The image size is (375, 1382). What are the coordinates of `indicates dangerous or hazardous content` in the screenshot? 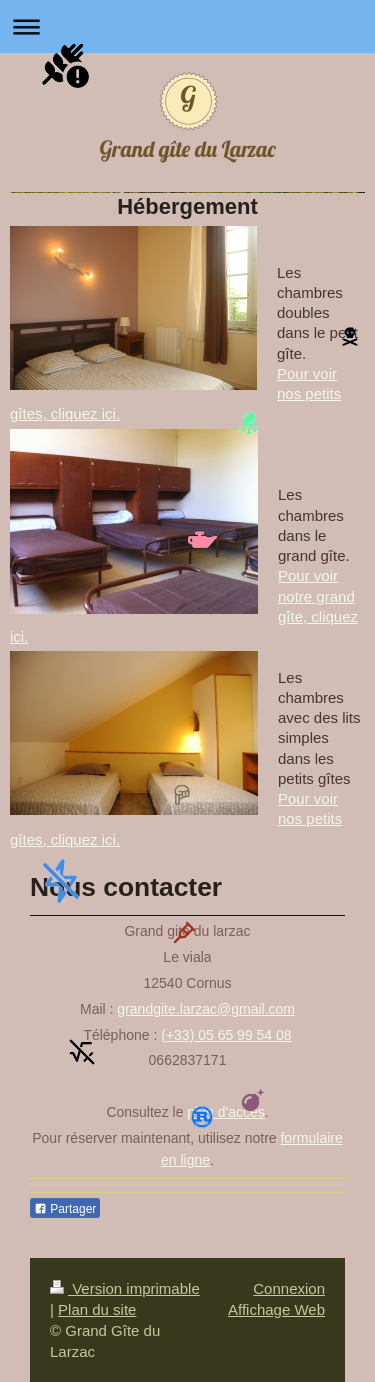 It's located at (350, 336).